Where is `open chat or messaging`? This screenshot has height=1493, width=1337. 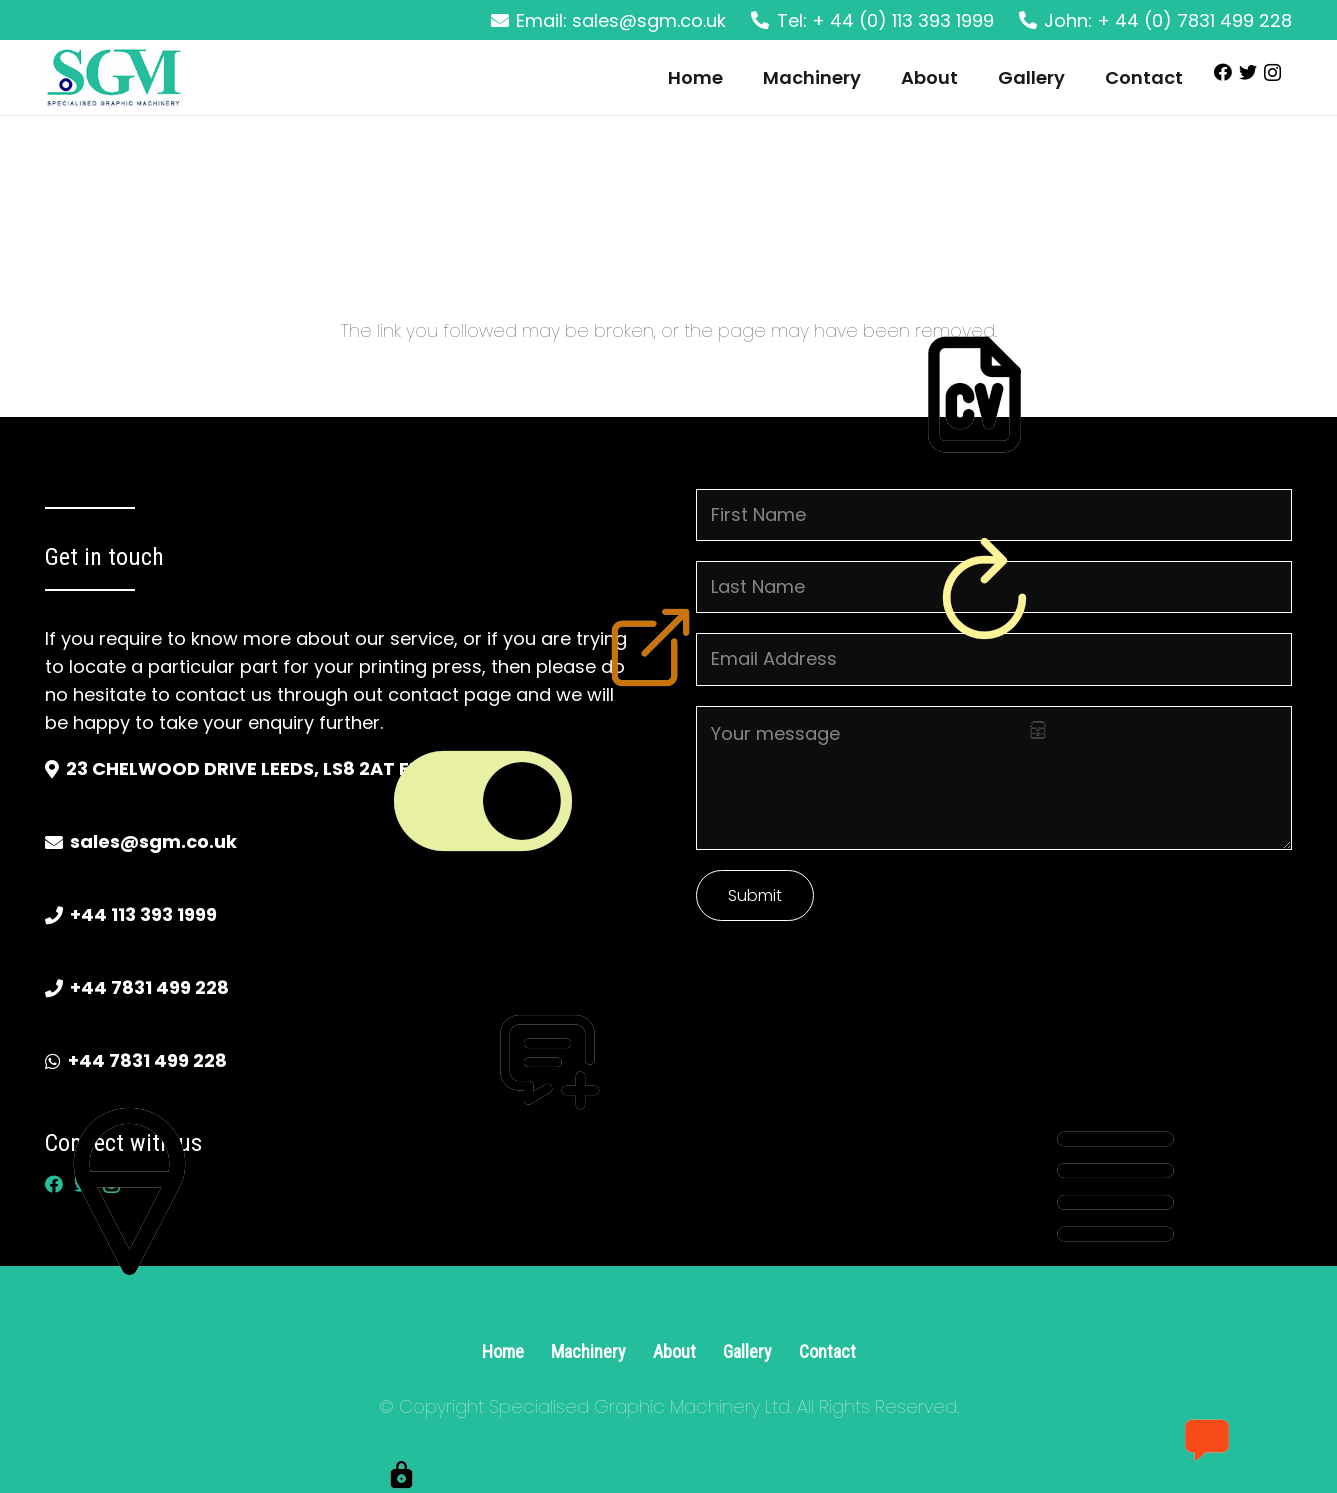
open chat or messaging is located at coordinates (1207, 1440).